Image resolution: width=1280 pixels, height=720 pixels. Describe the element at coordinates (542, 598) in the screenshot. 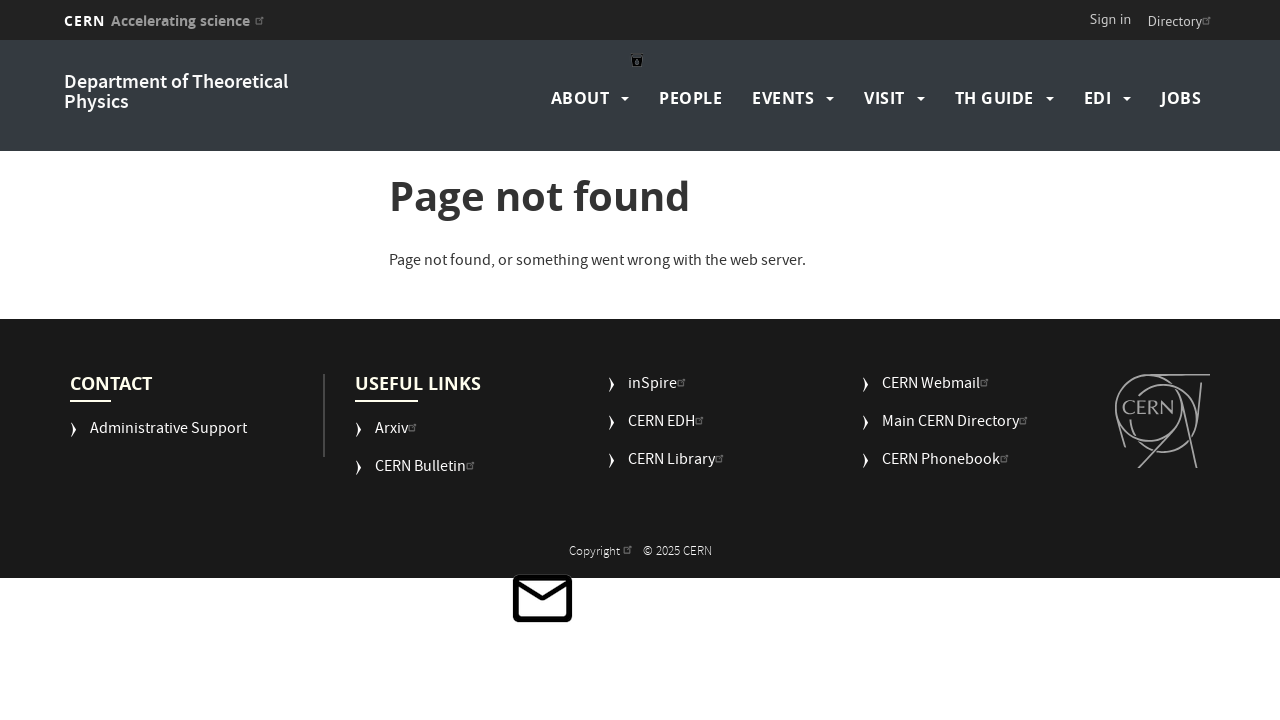

I see `open your email inbox` at that location.